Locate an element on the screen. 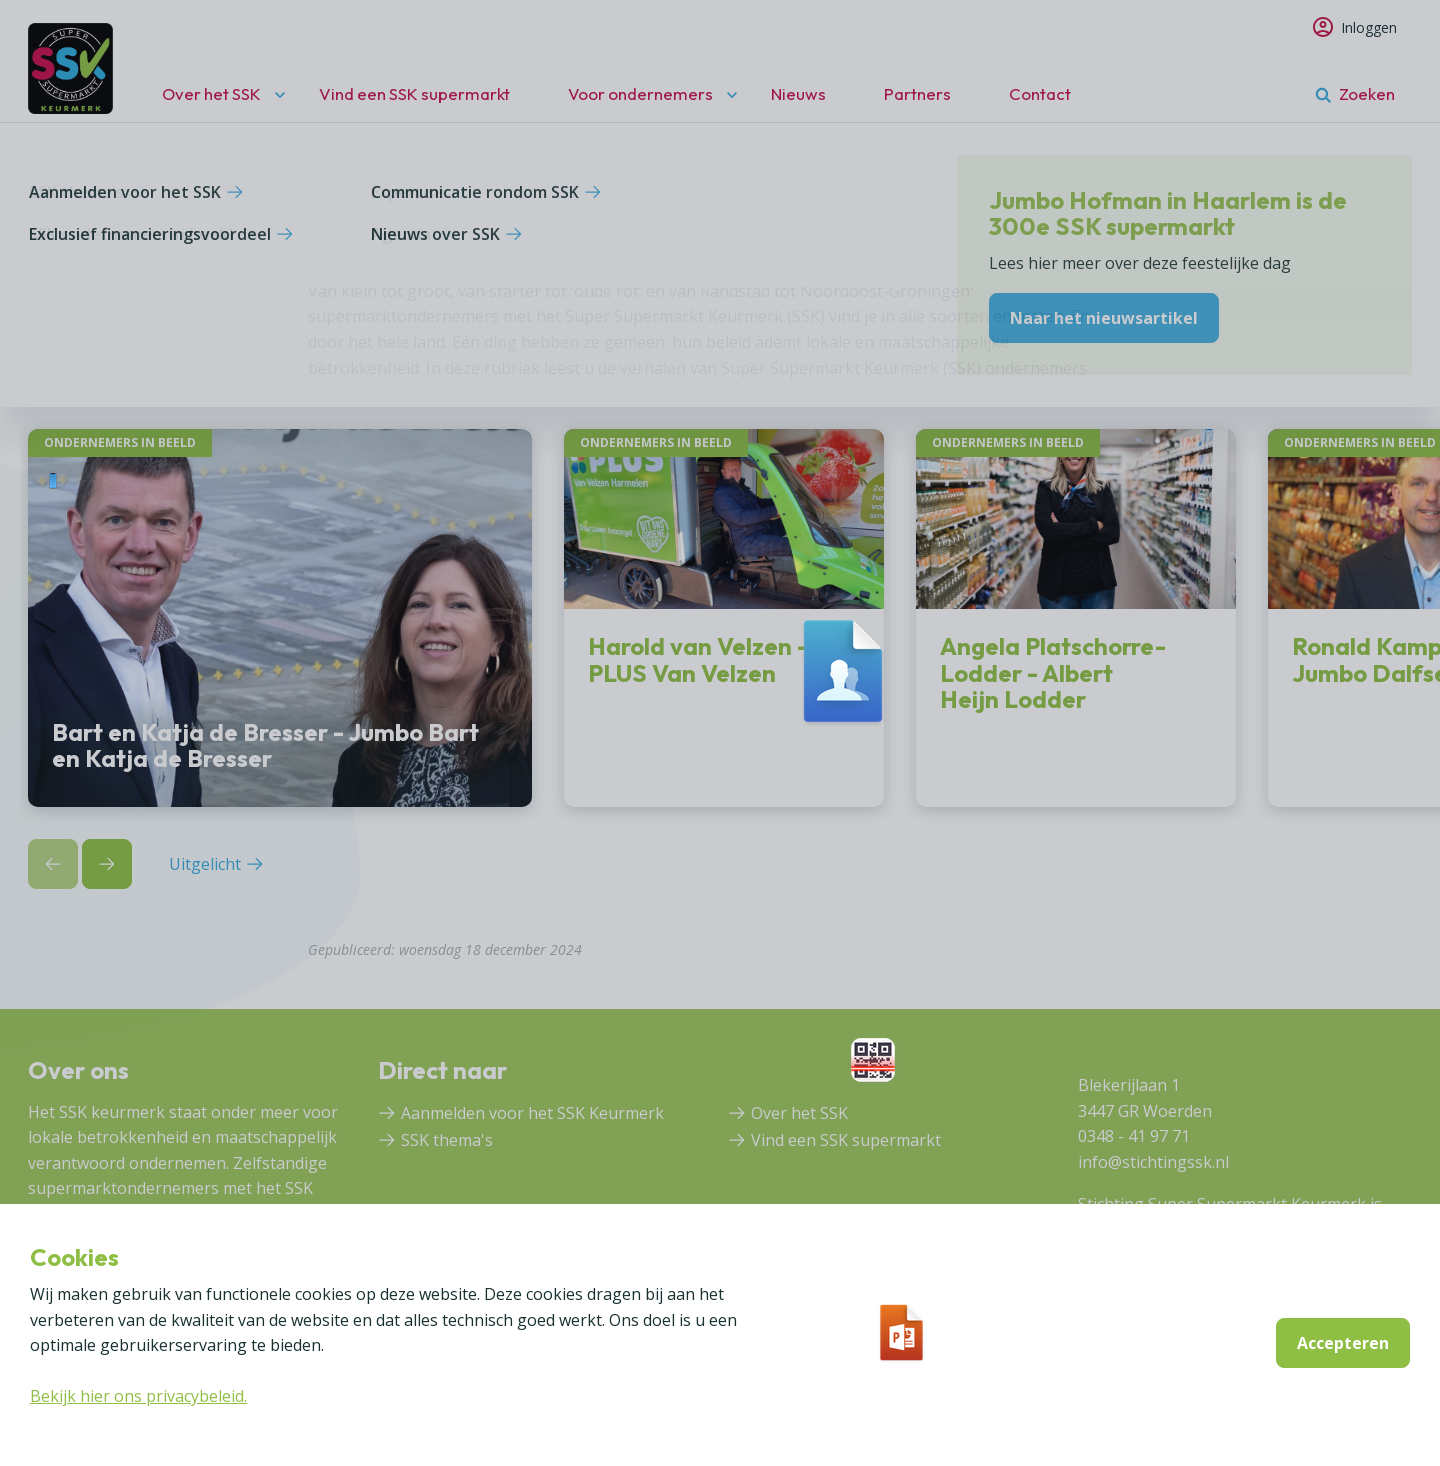  powerpoint template file with macros enabled is located at coordinates (901, 1332).